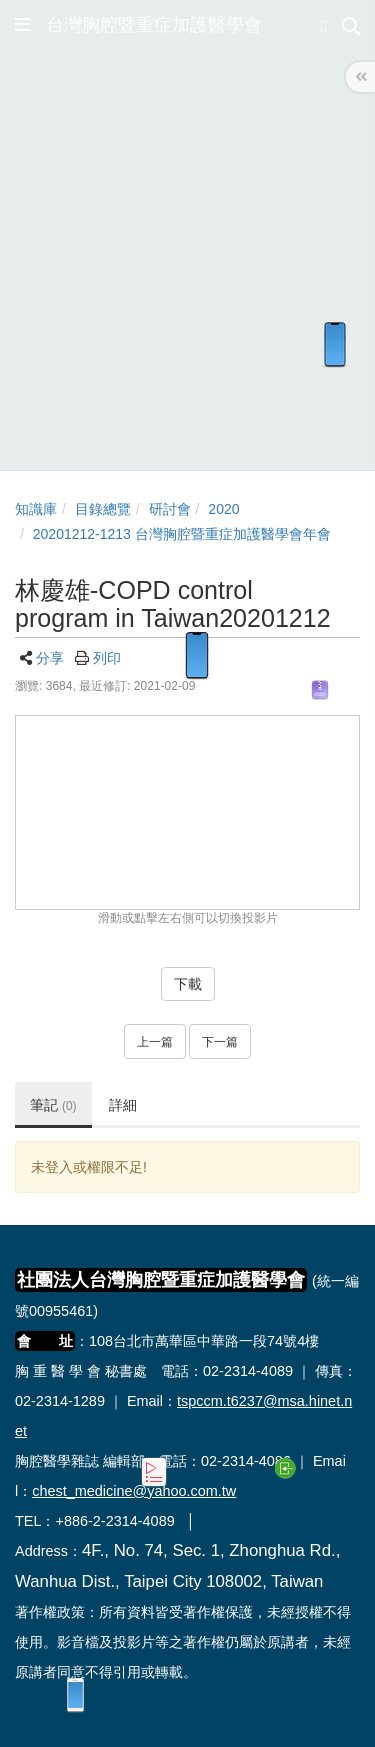 The width and height of the screenshot is (375, 1747). I want to click on log out of the current session, so click(285, 1468).